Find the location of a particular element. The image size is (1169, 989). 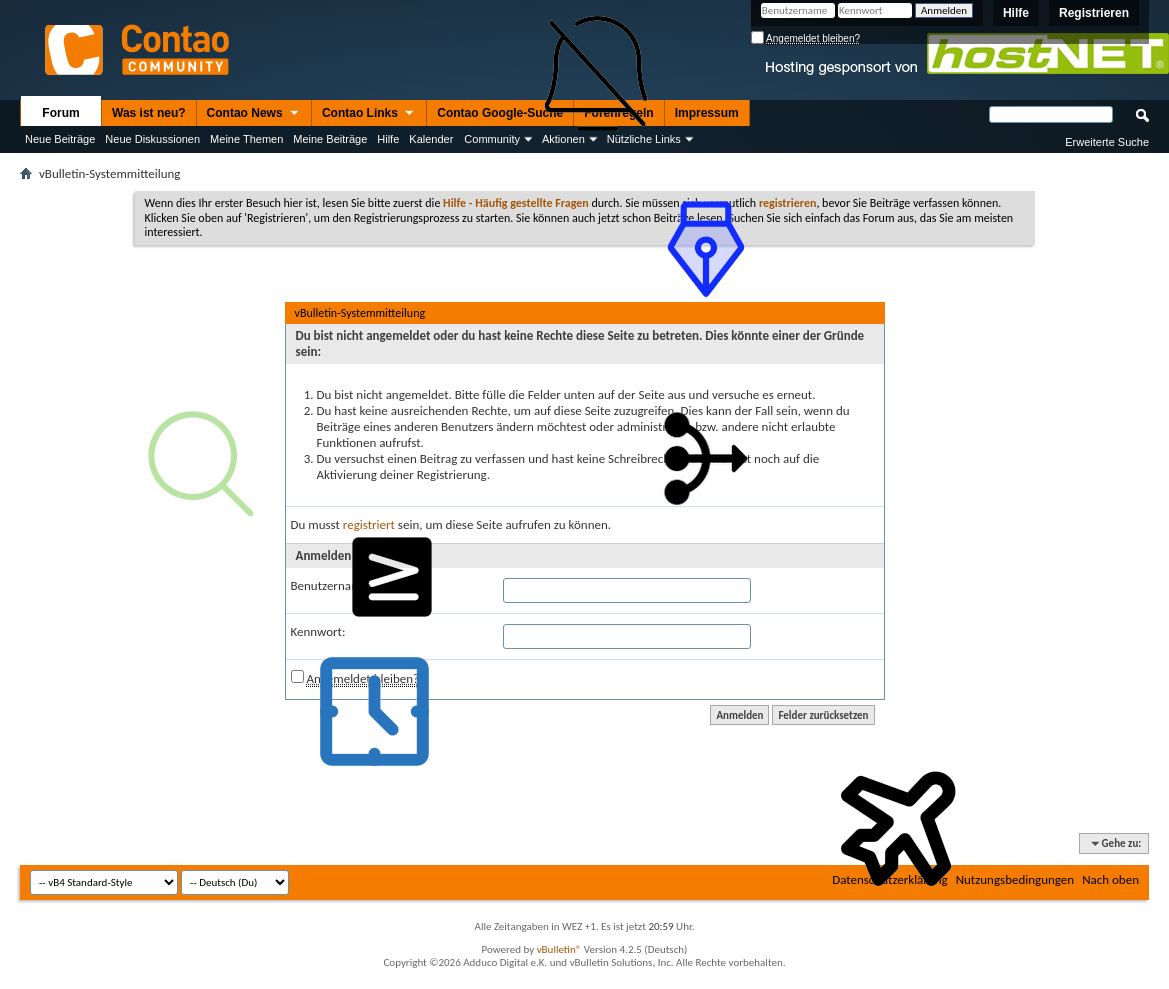

view current time is located at coordinates (374, 711).